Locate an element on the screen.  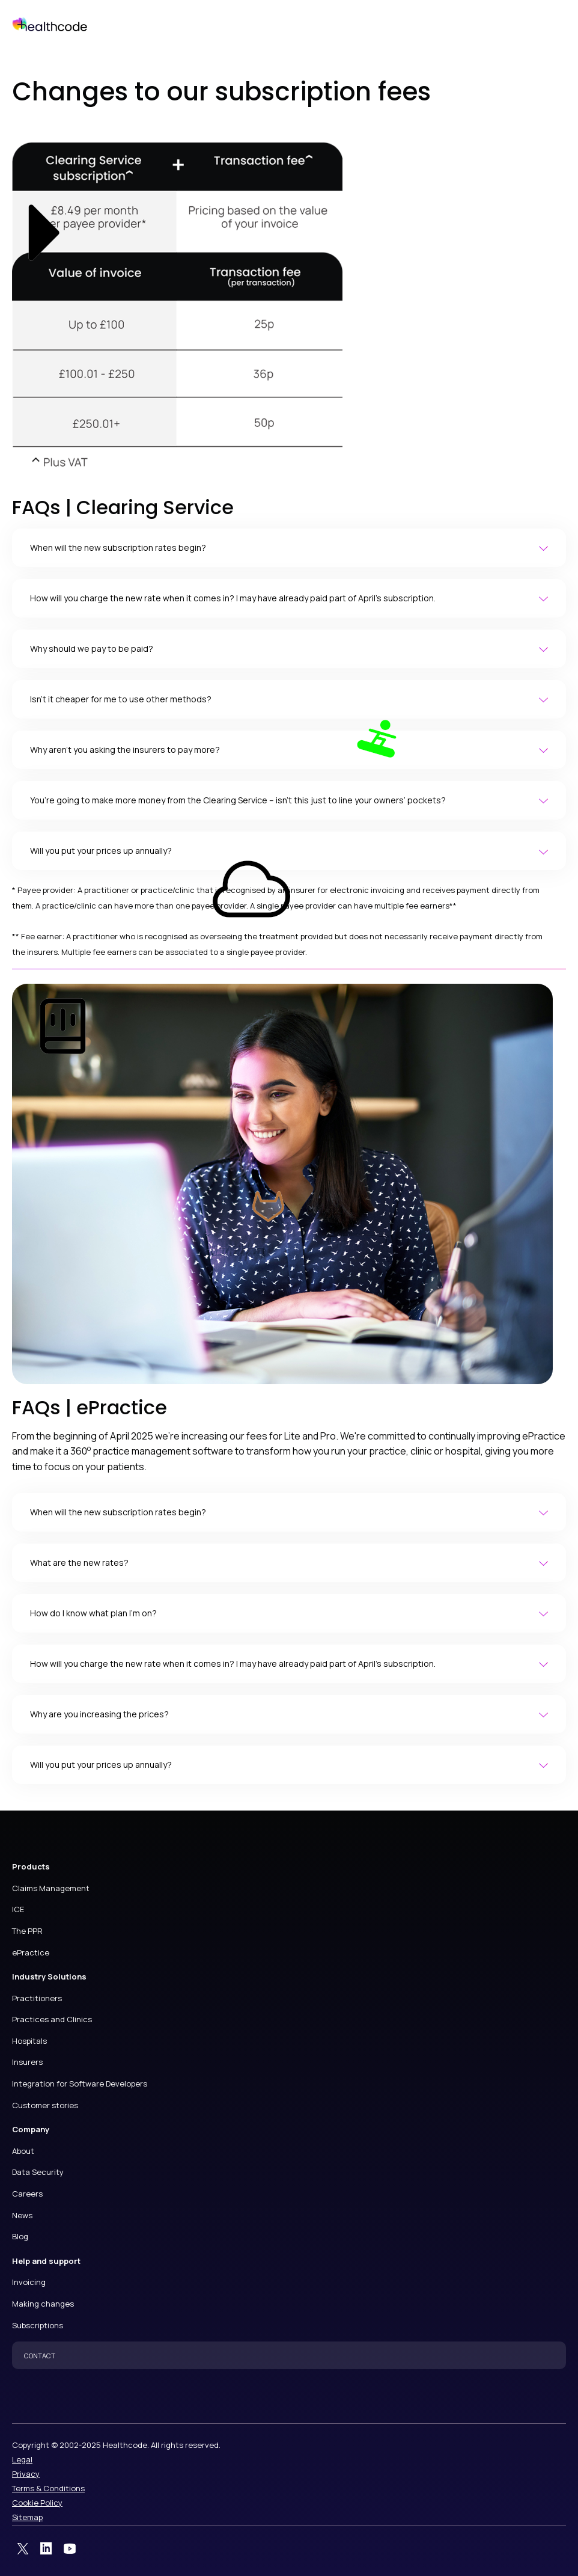
navigate to the next item or screen is located at coordinates (41, 233).